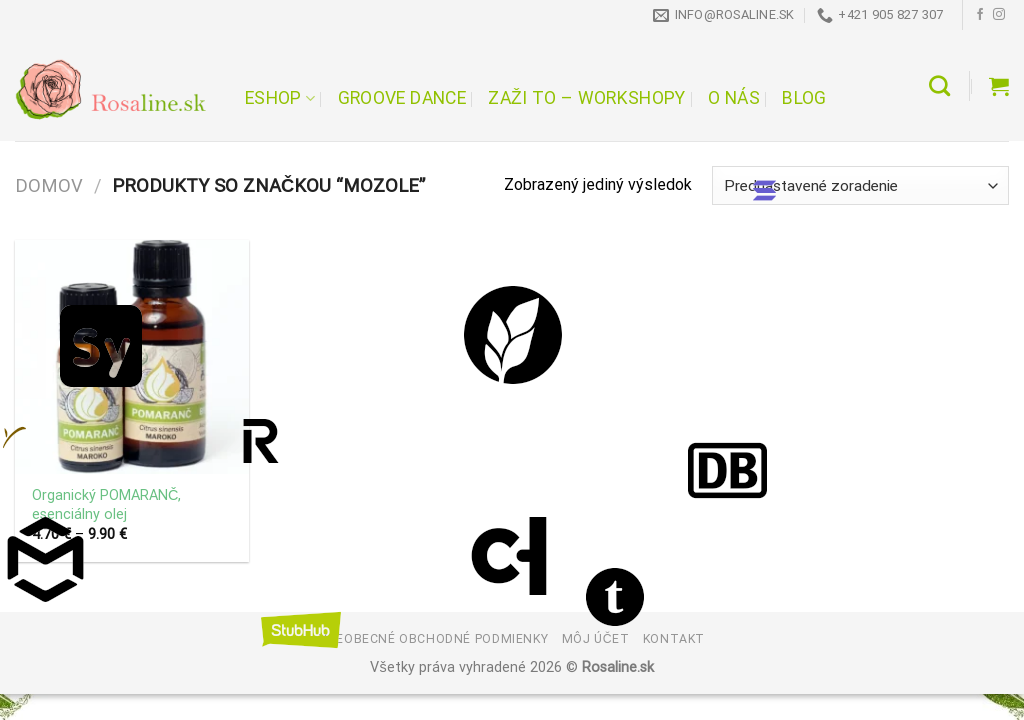  I want to click on talend brand logo, so click(615, 597).